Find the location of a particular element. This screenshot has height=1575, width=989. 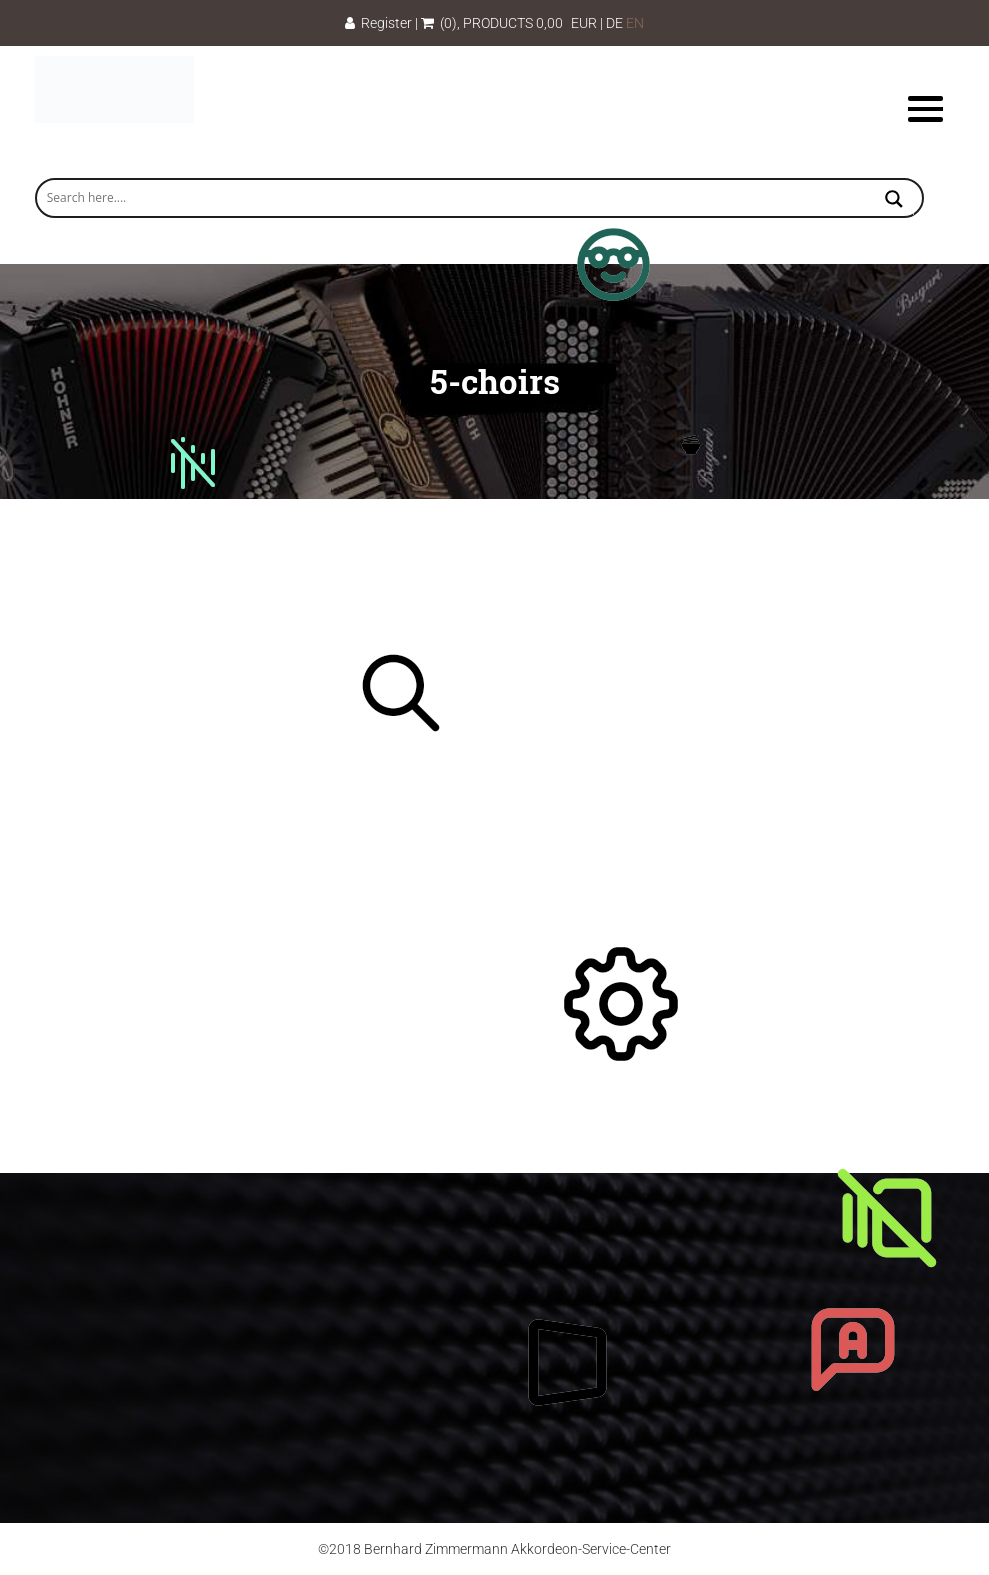

select nerd or geeky mood/reaction is located at coordinates (613, 264).